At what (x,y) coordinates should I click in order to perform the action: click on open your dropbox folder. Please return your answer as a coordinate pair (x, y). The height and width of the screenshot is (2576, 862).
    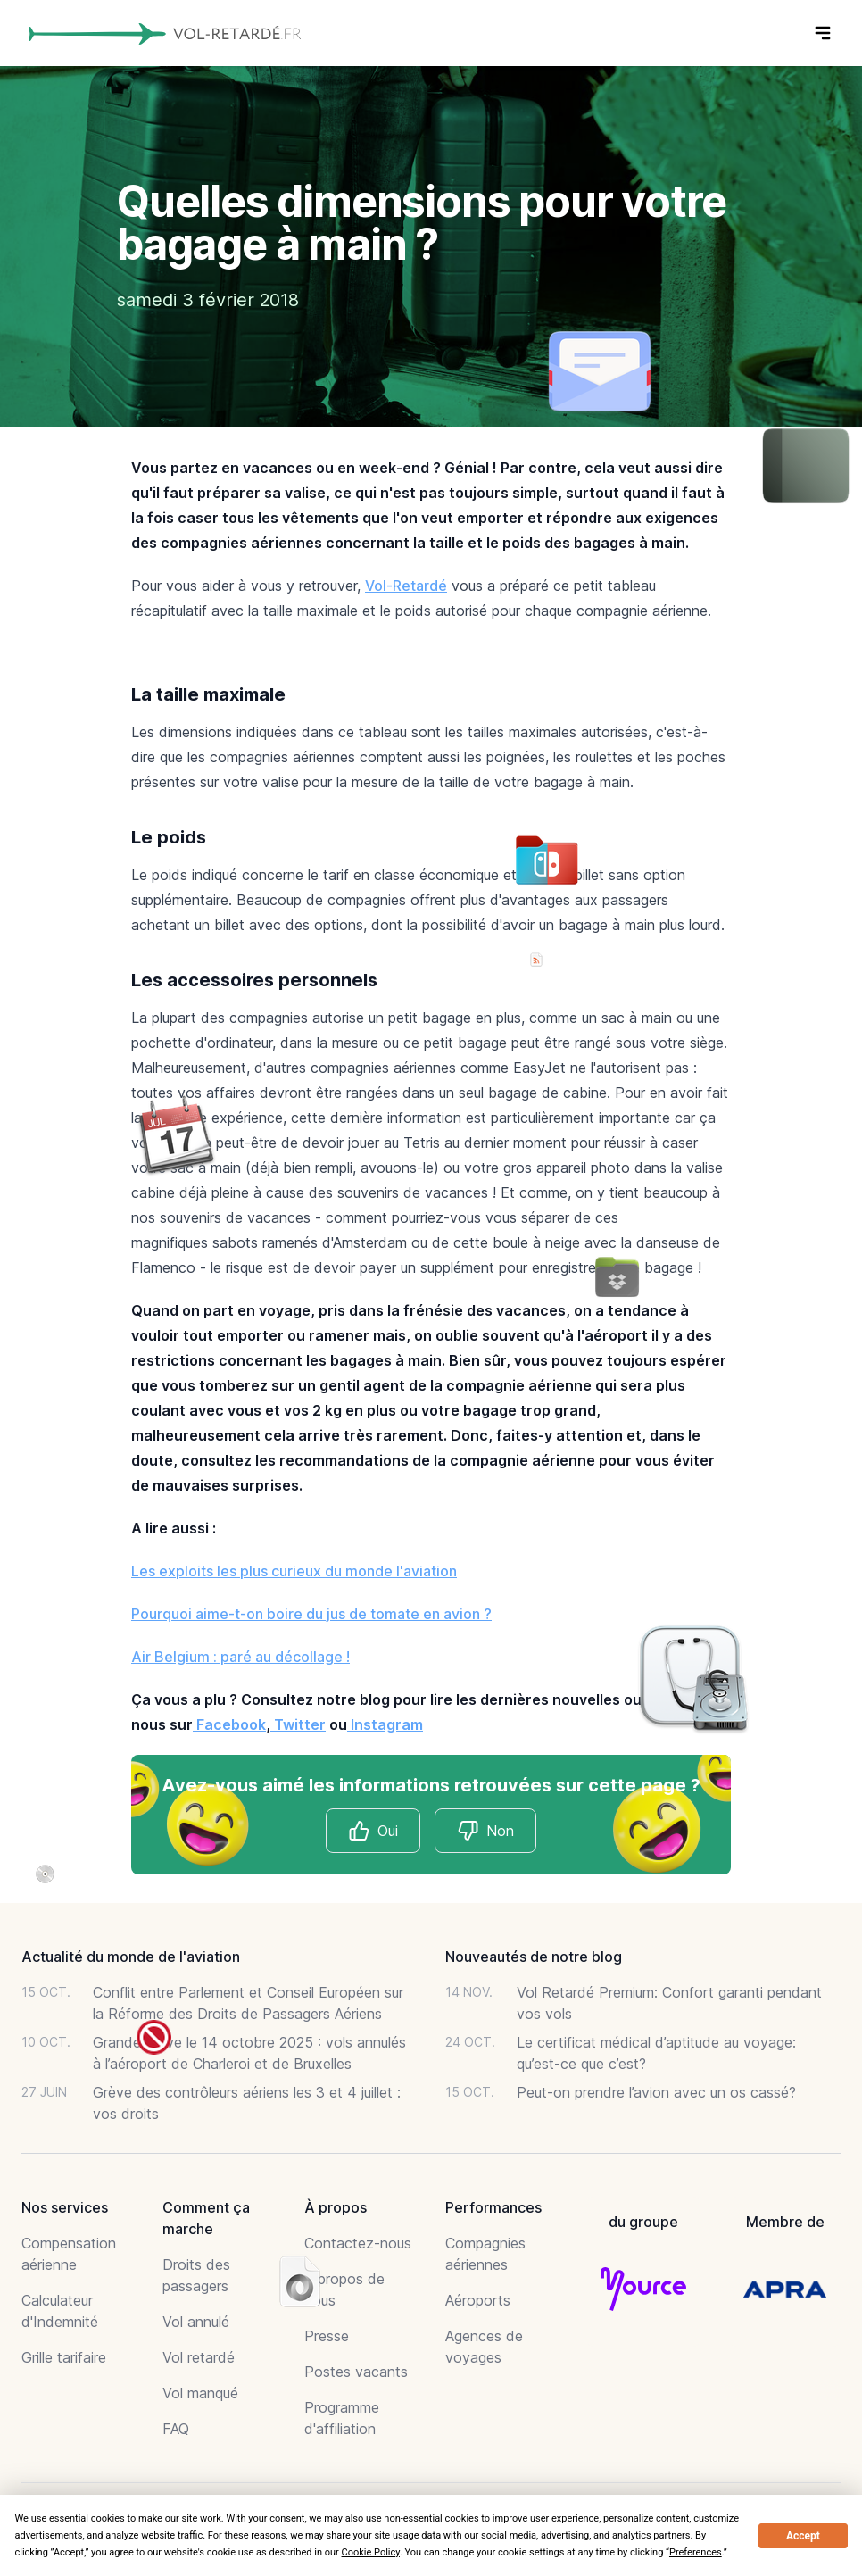
    Looking at the image, I should click on (617, 1276).